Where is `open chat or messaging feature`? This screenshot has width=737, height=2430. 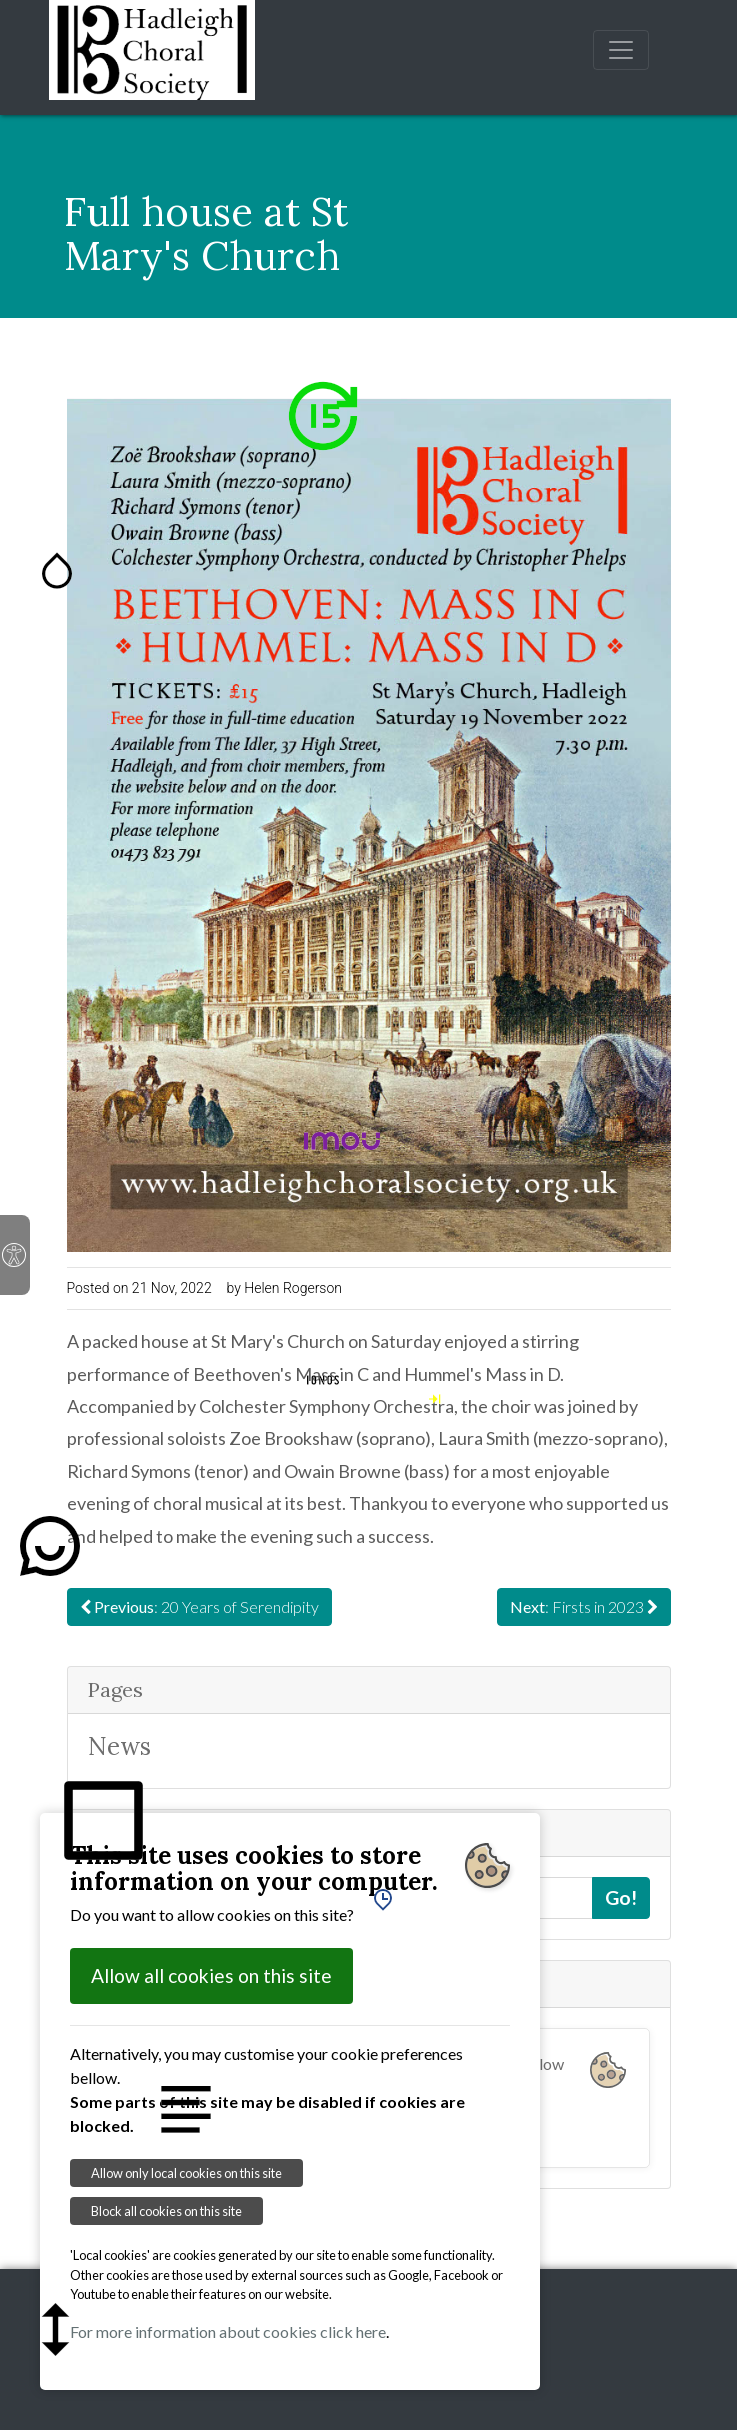 open chat or messaging feature is located at coordinates (50, 1546).